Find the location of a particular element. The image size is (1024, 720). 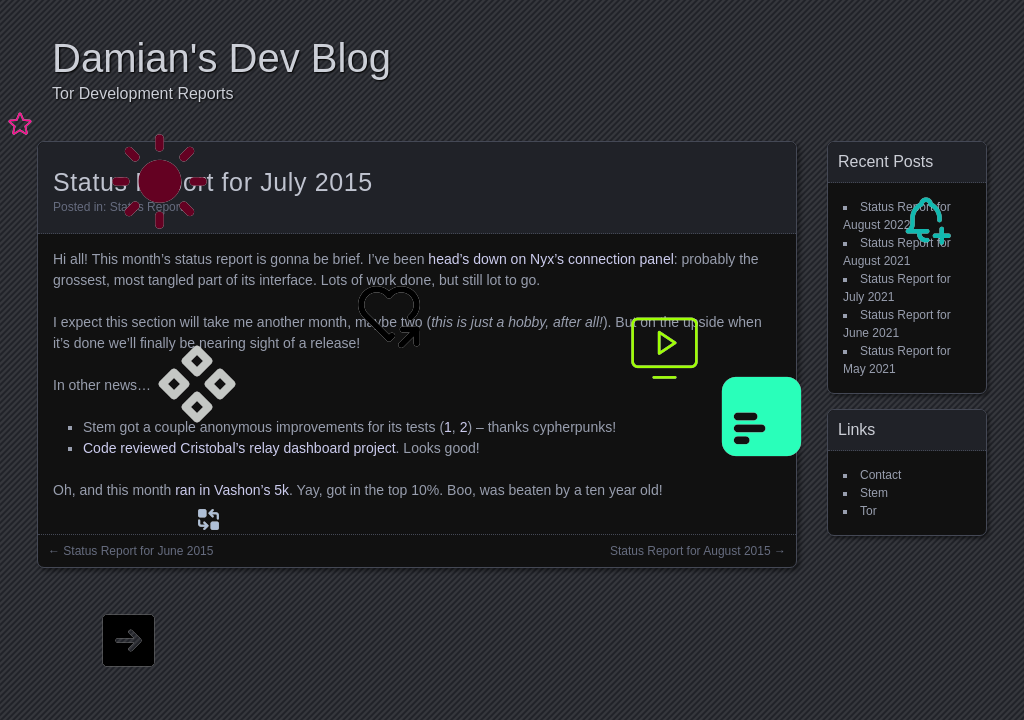

play video on display is located at coordinates (664, 345).